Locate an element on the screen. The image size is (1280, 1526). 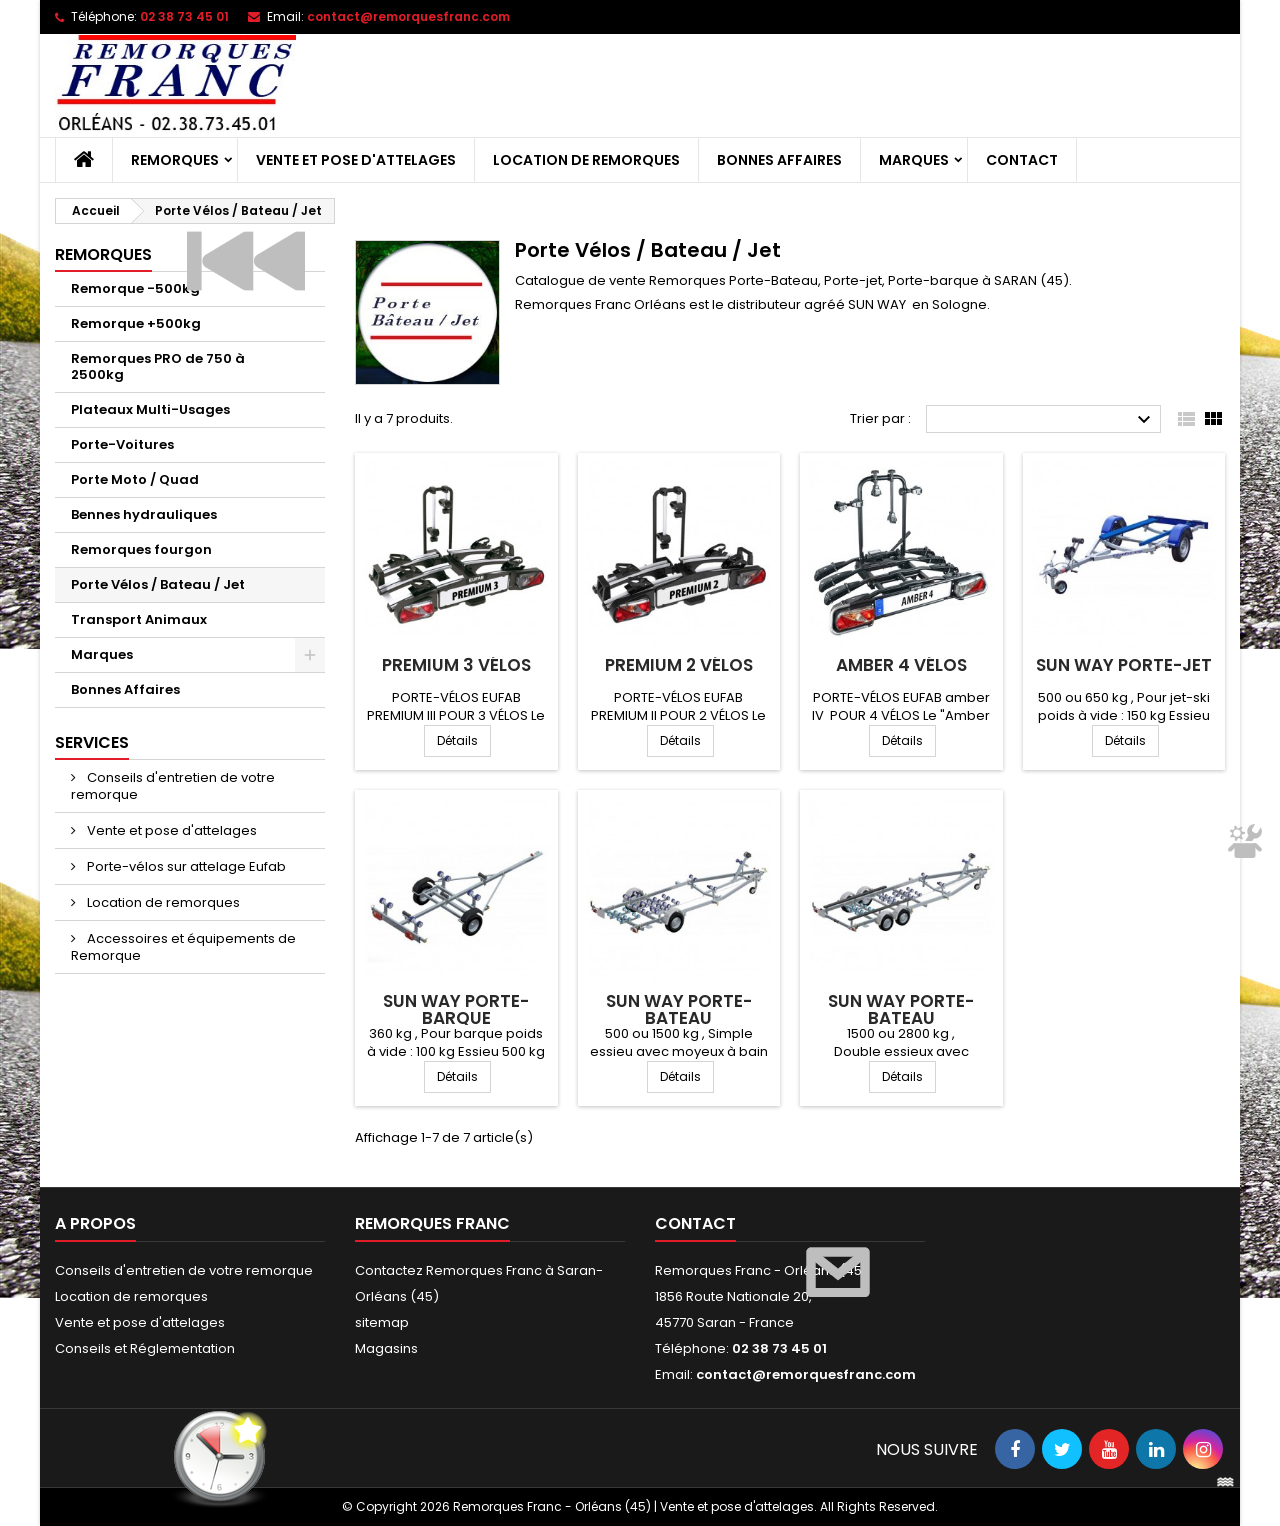
indicates unread email in your inbox is located at coordinates (838, 1270).